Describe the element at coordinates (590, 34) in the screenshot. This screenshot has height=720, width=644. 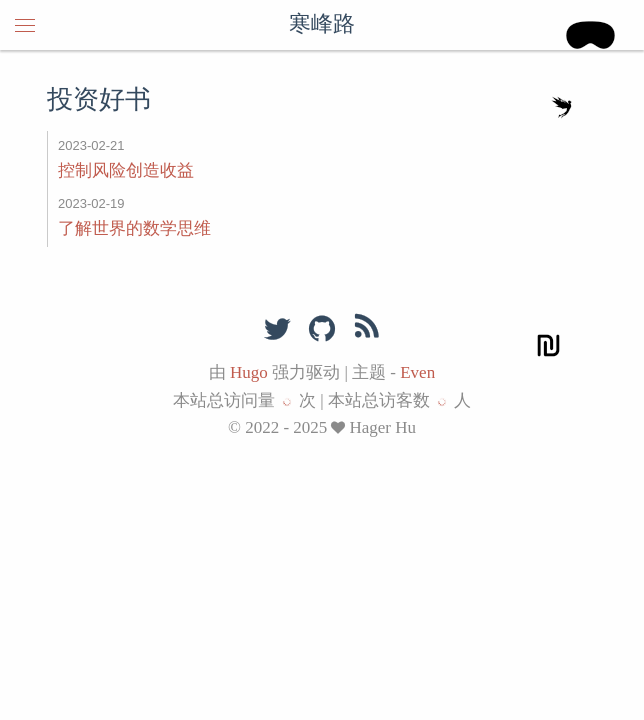
I see `access virtual reality or immersive mode` at that location.